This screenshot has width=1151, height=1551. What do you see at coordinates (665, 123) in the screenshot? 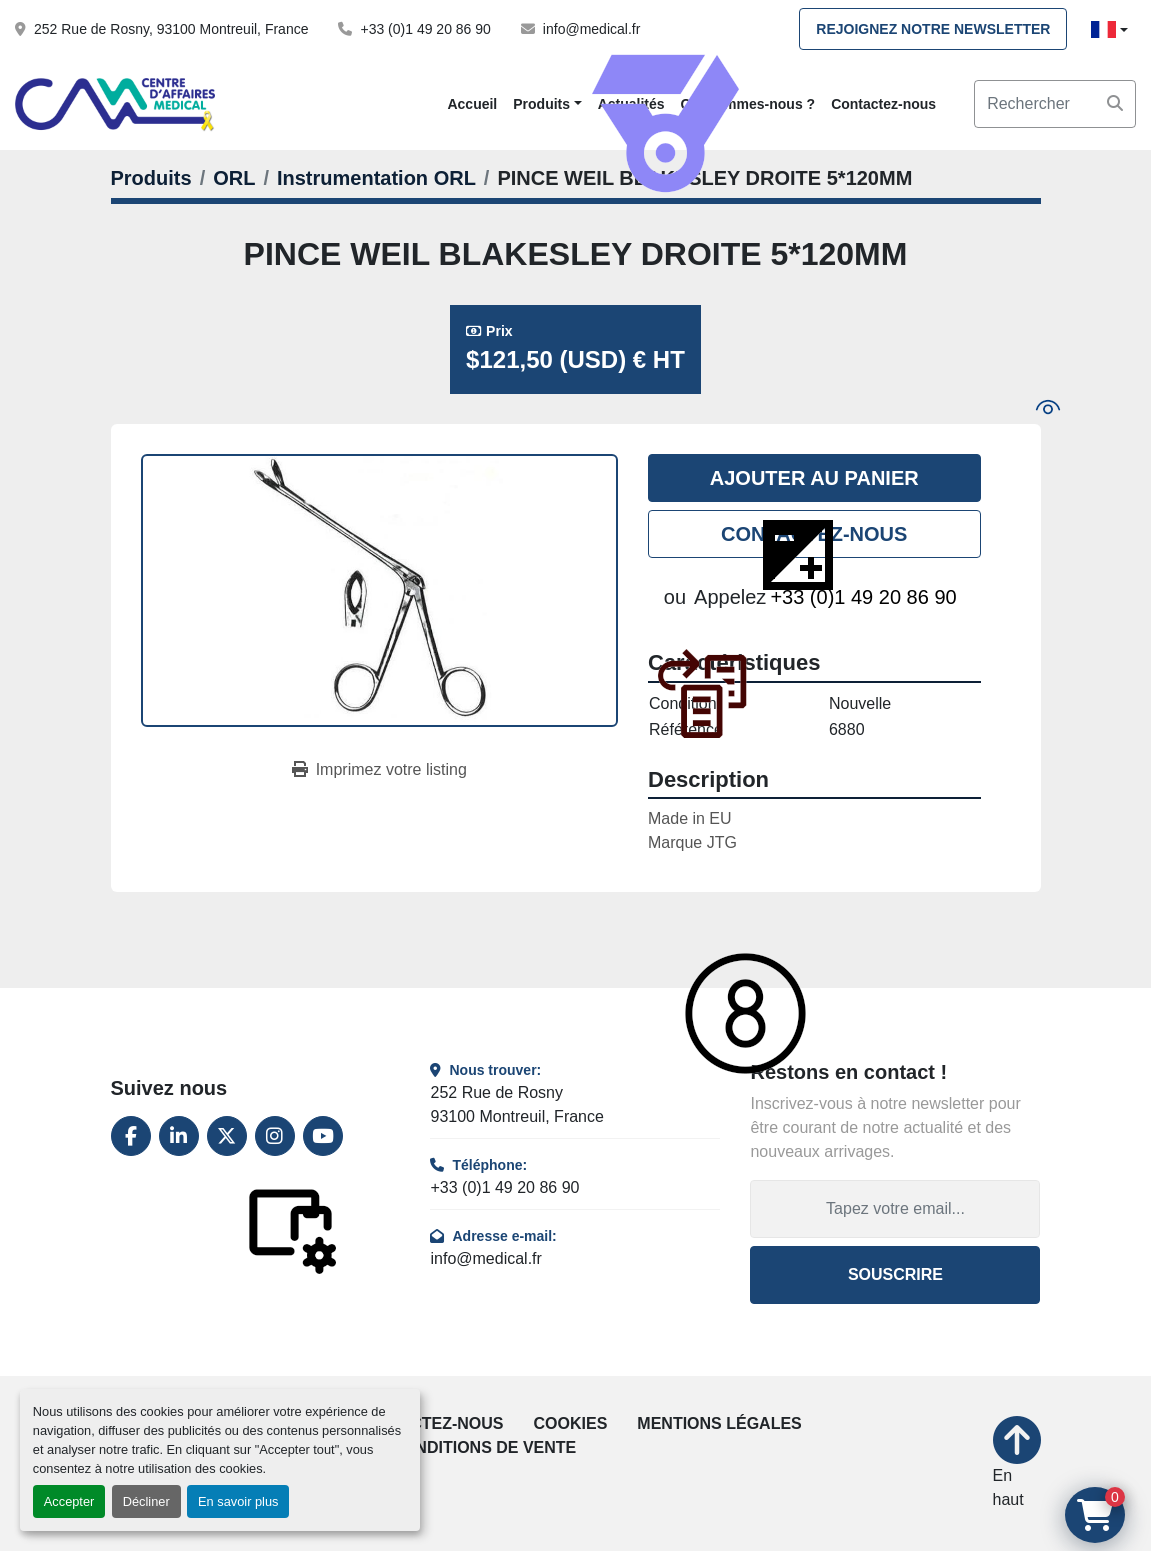
I see `view achievements or awards` at bounding box center [665, 123].